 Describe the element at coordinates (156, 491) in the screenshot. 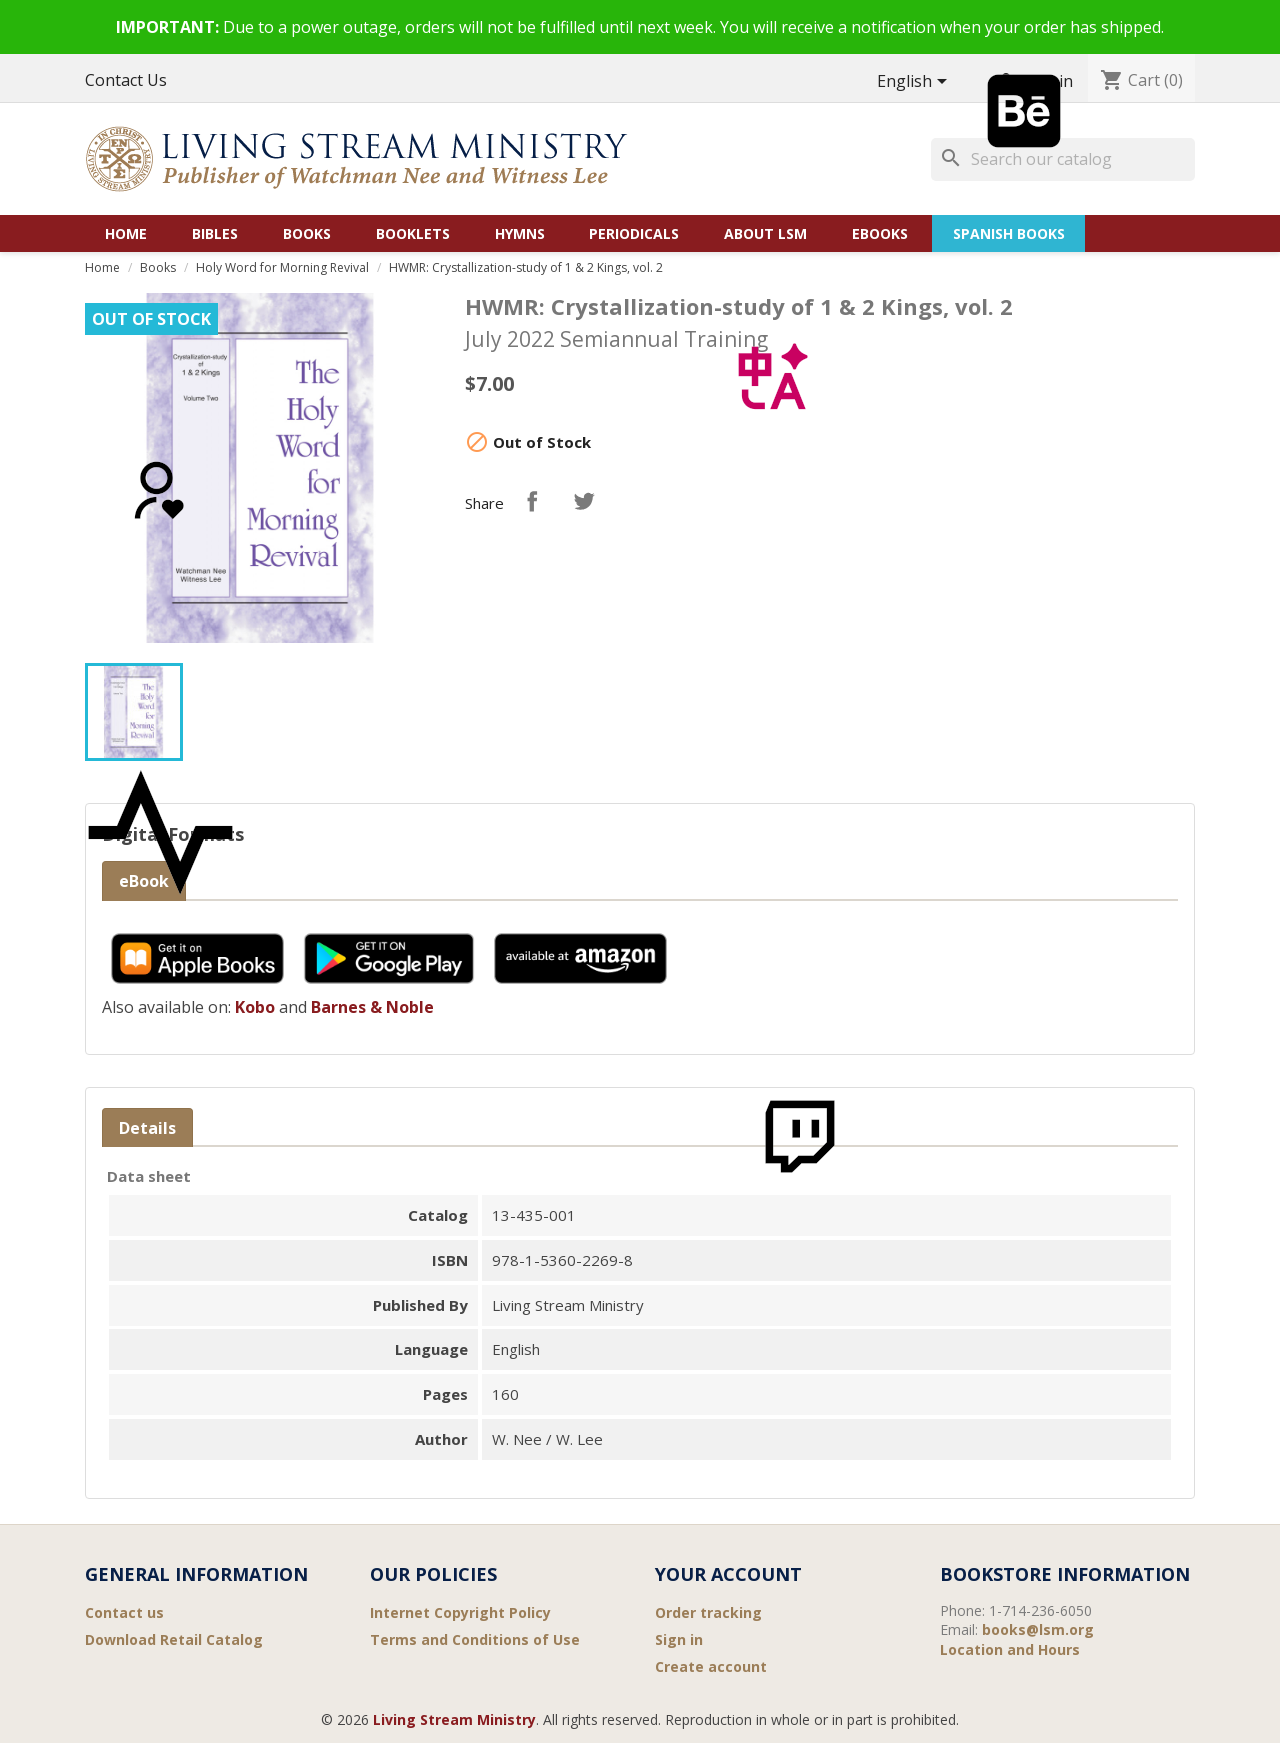

I see `view your favorite contacts` at that location.